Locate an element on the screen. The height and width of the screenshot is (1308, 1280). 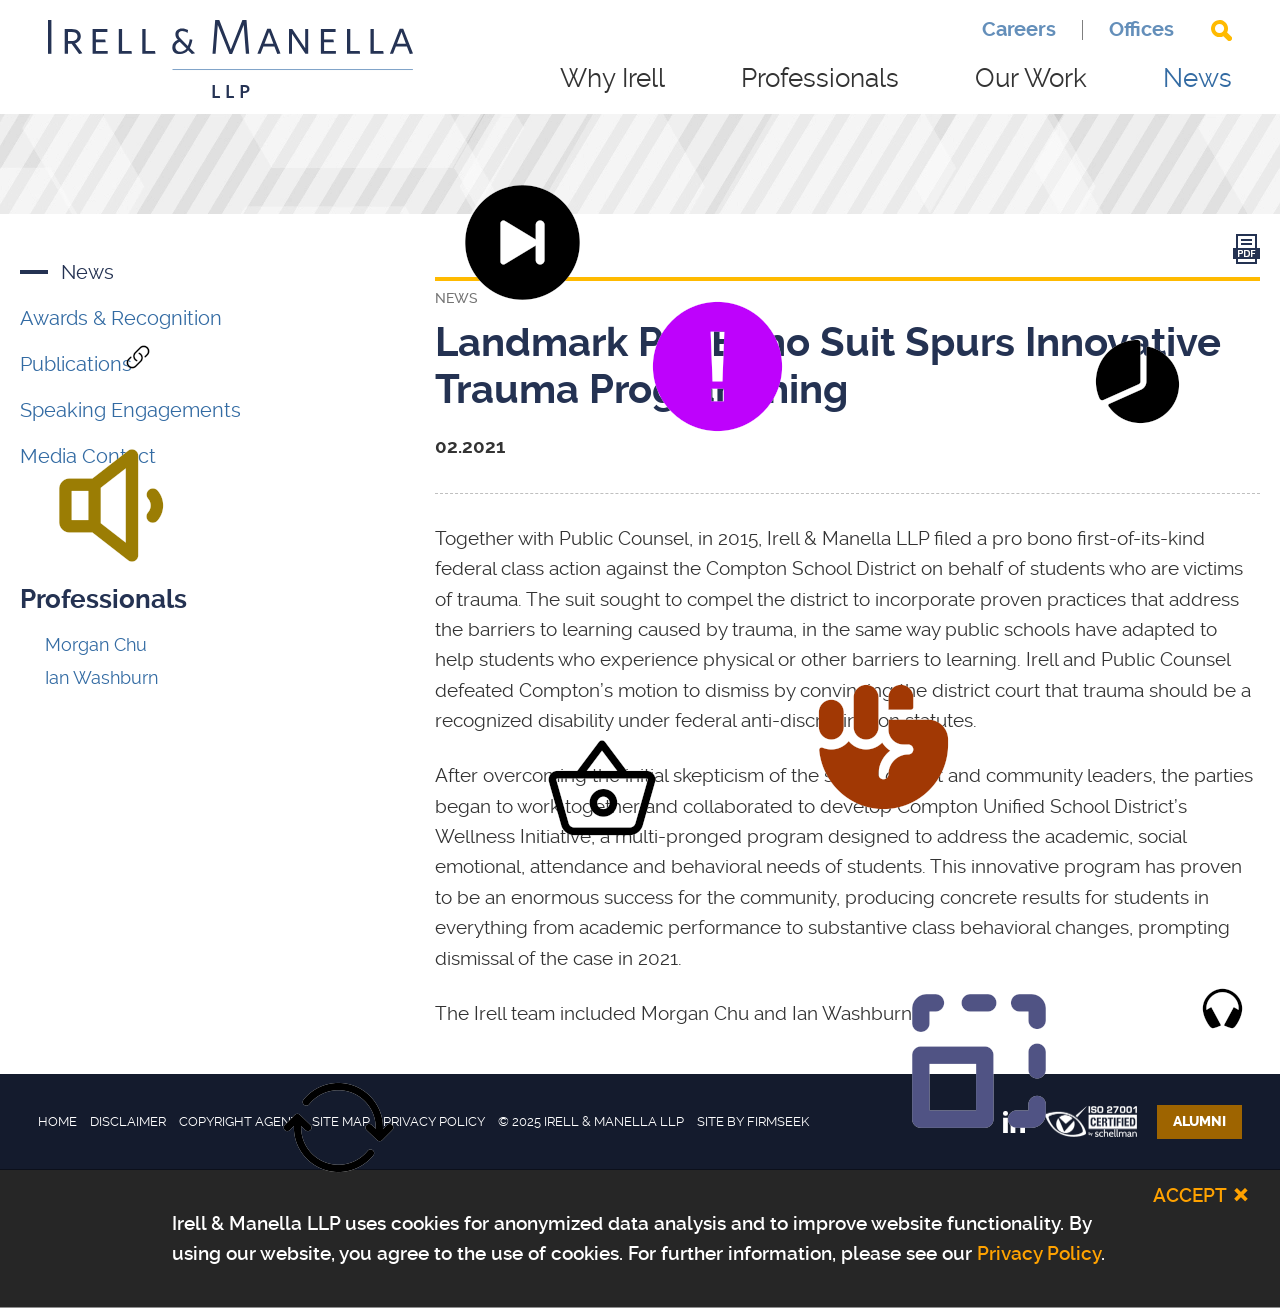
view your shopping basket is located at coordinates (602, 790).